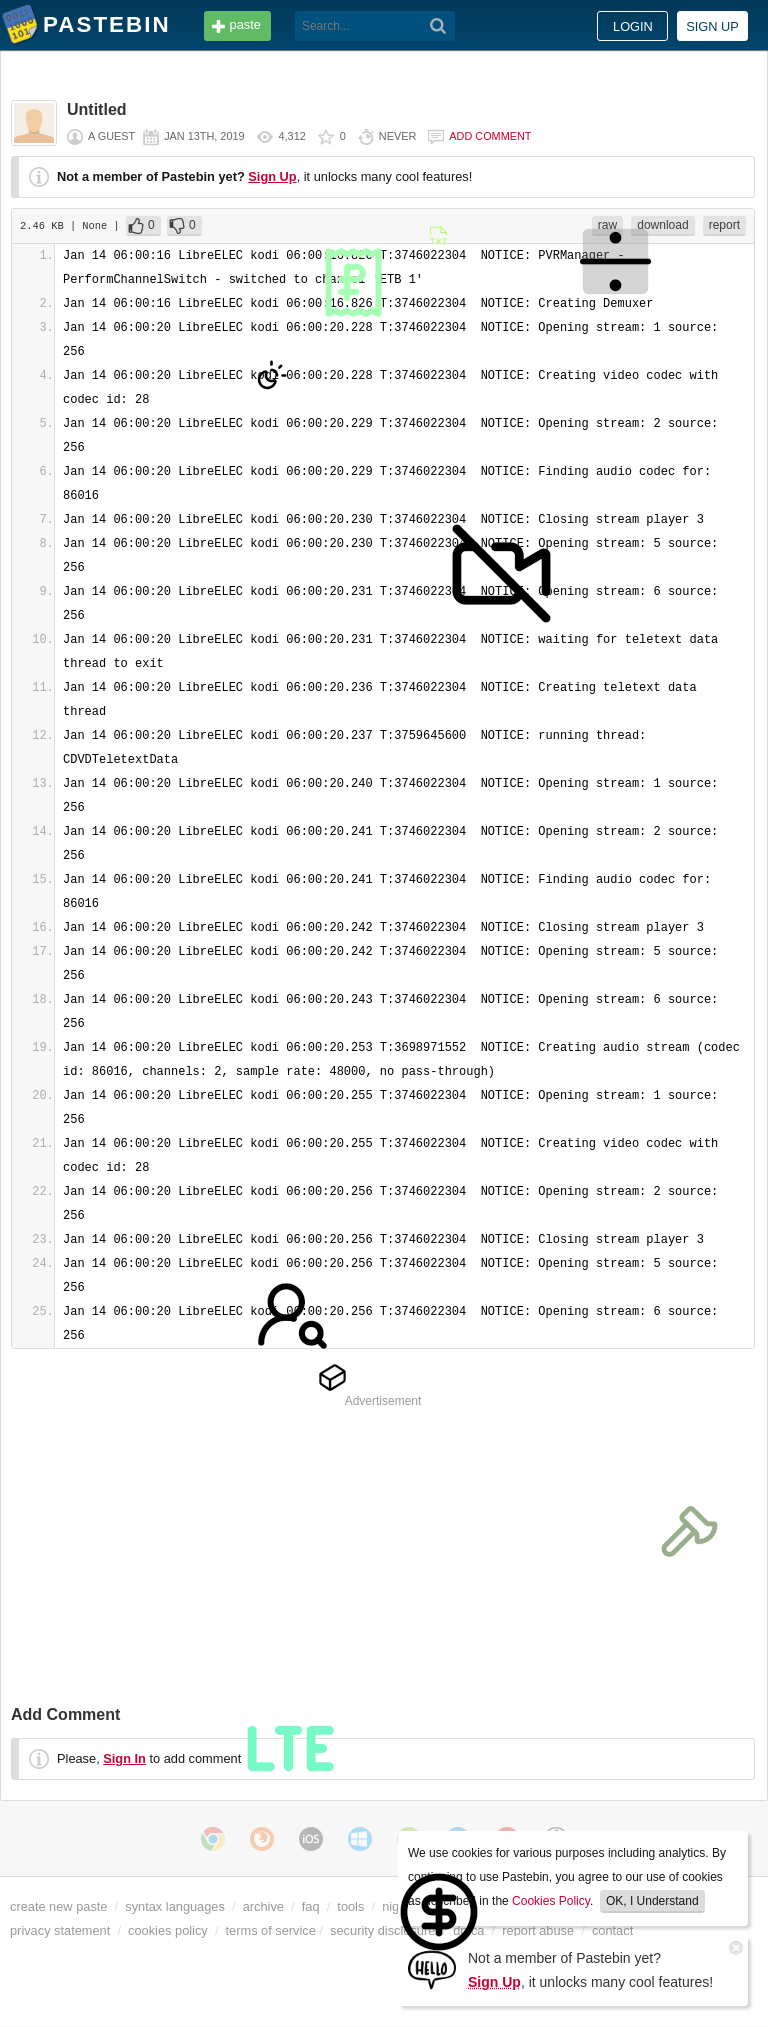  Describe the element at coordinates (438, 236) in the screenshot. I see `open a text file` at that location.